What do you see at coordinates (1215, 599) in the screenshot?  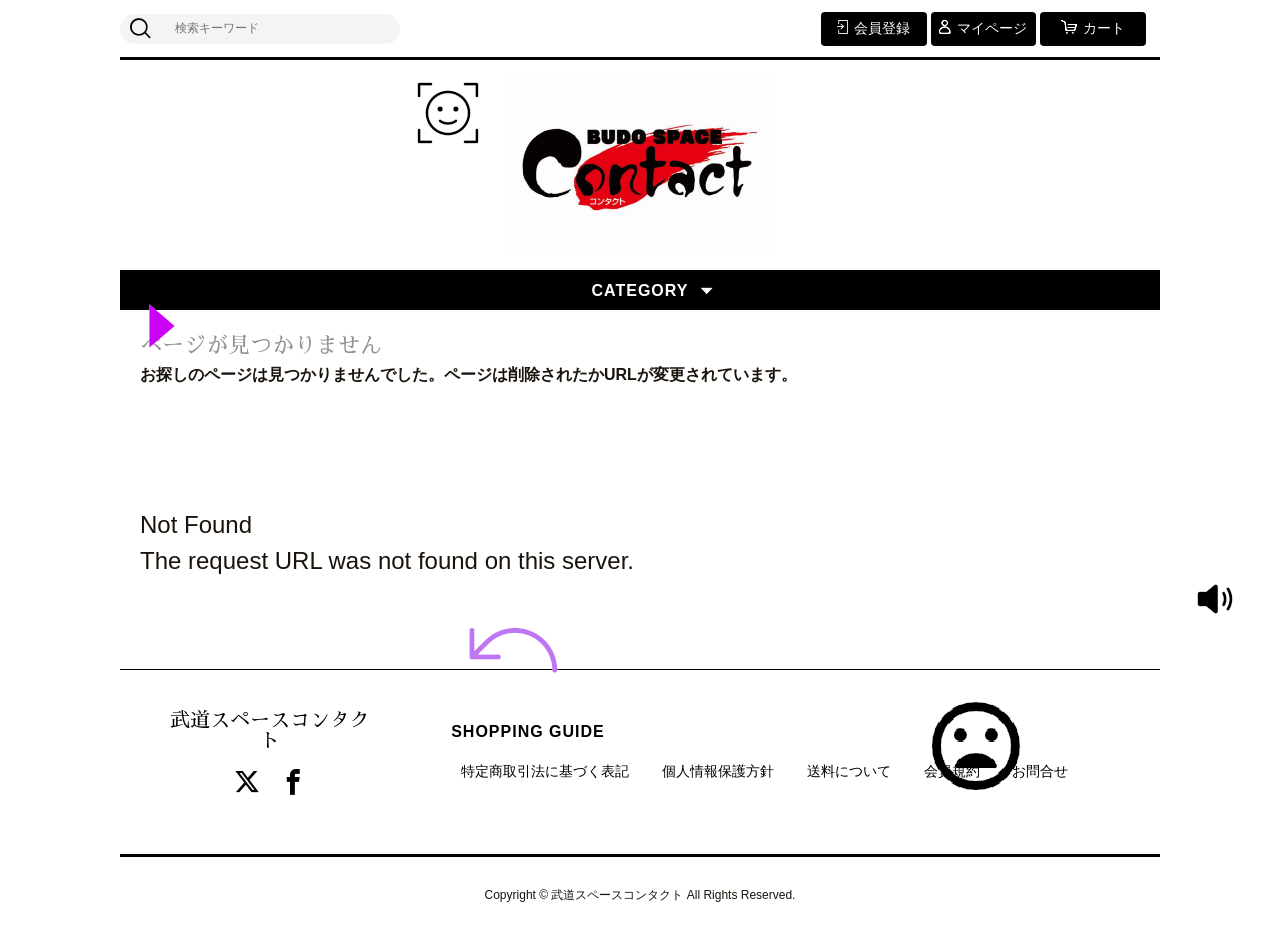 I see `adjust audio volume` at bounding box center [1215, 599].